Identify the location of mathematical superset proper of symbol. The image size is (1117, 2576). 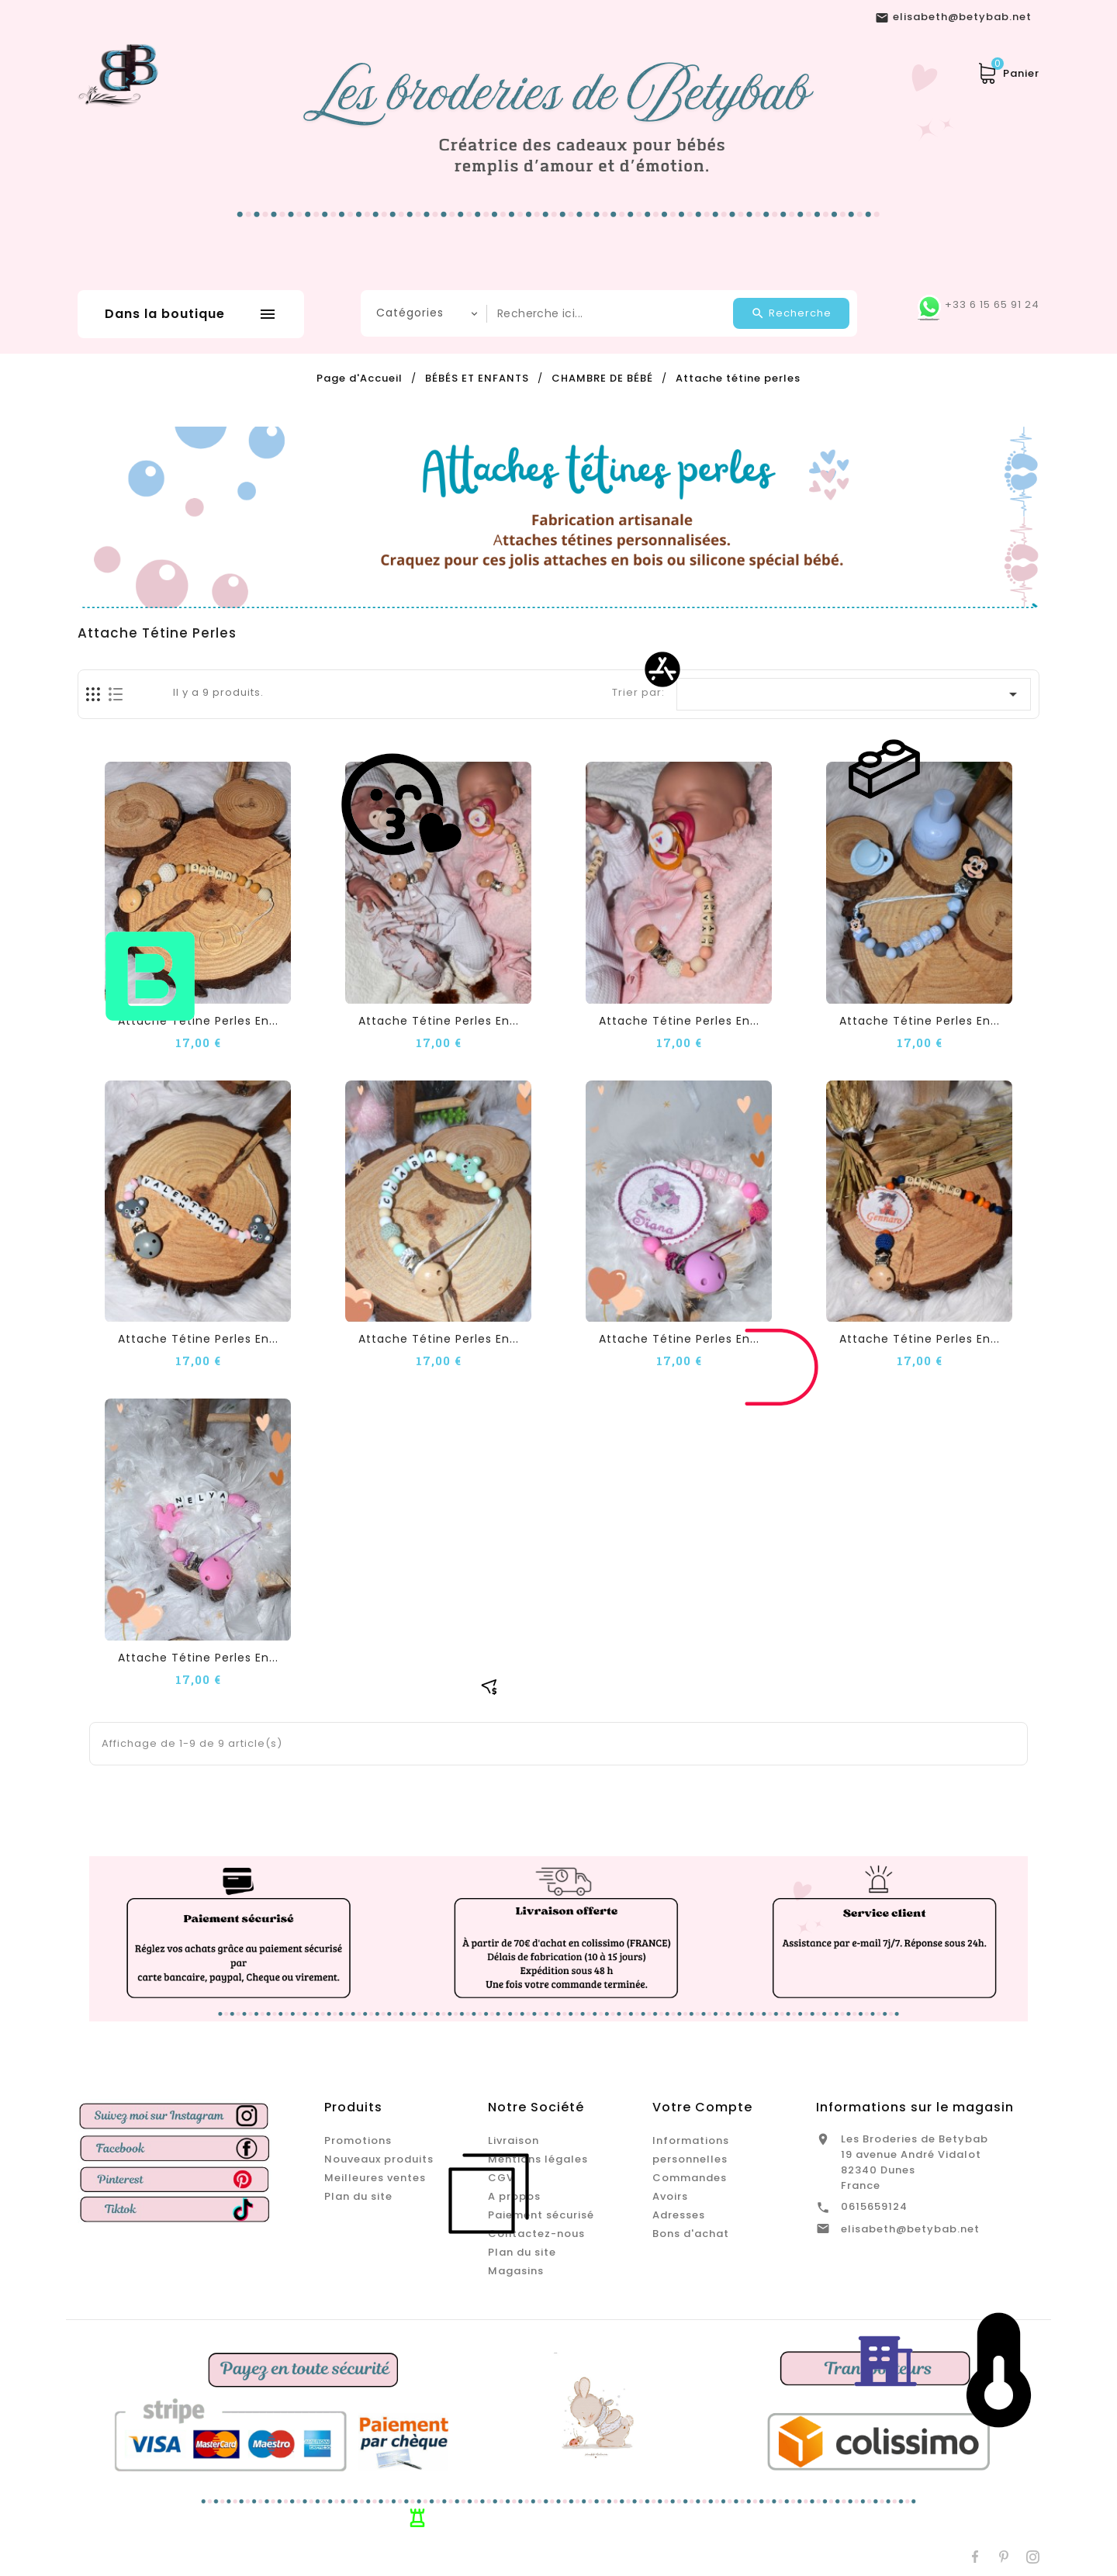
(776, 1367).